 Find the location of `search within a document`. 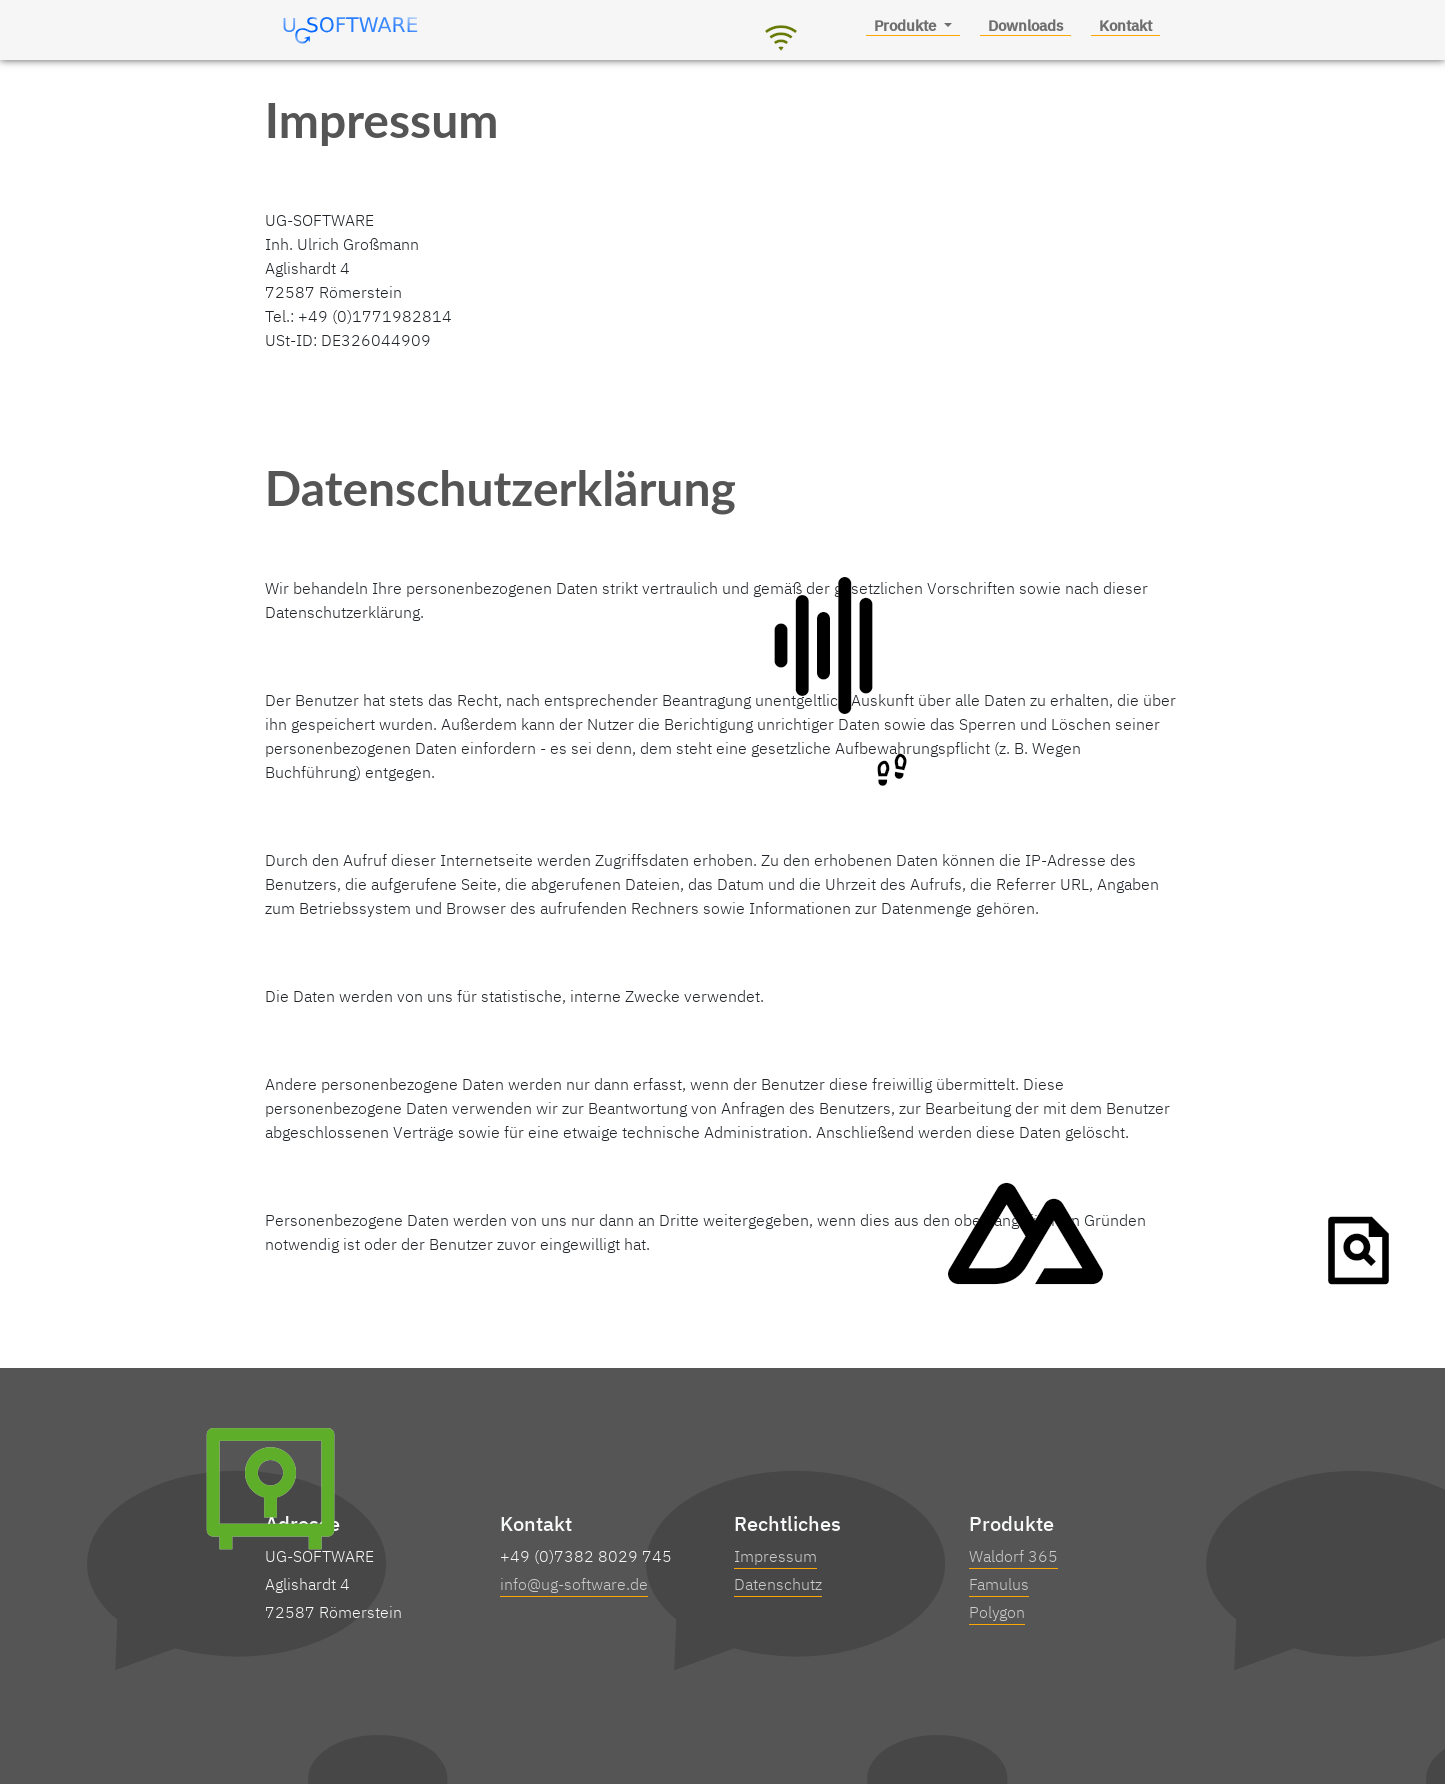

search within a document is located at coordinates (1358, 1250).